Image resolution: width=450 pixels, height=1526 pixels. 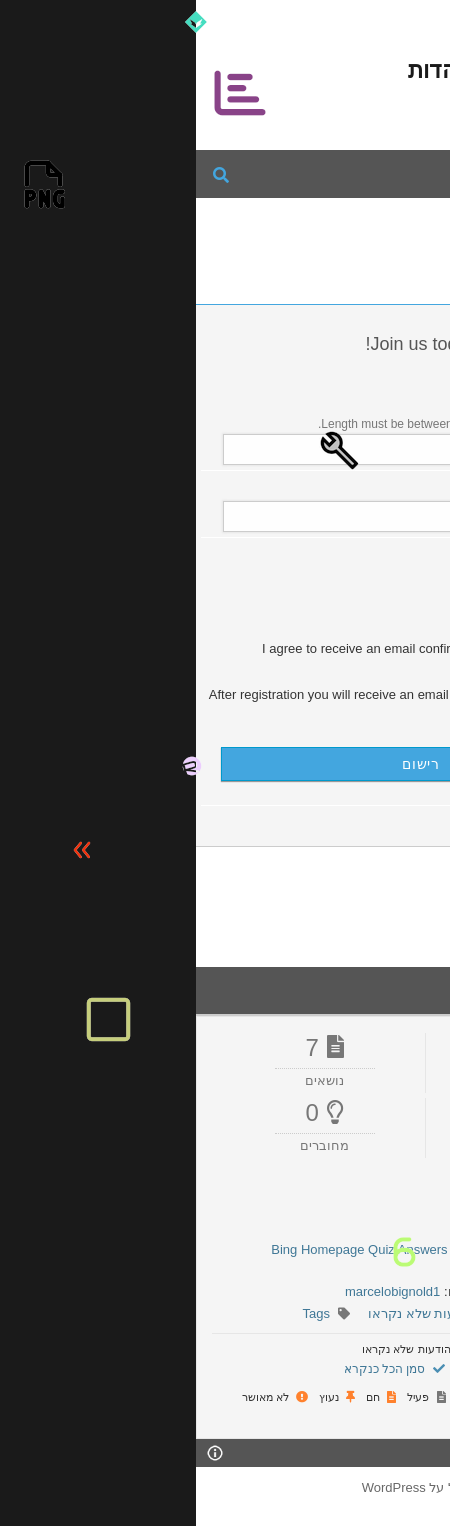 I want to click on access settings or configuration options, so click(x=339, y=450).